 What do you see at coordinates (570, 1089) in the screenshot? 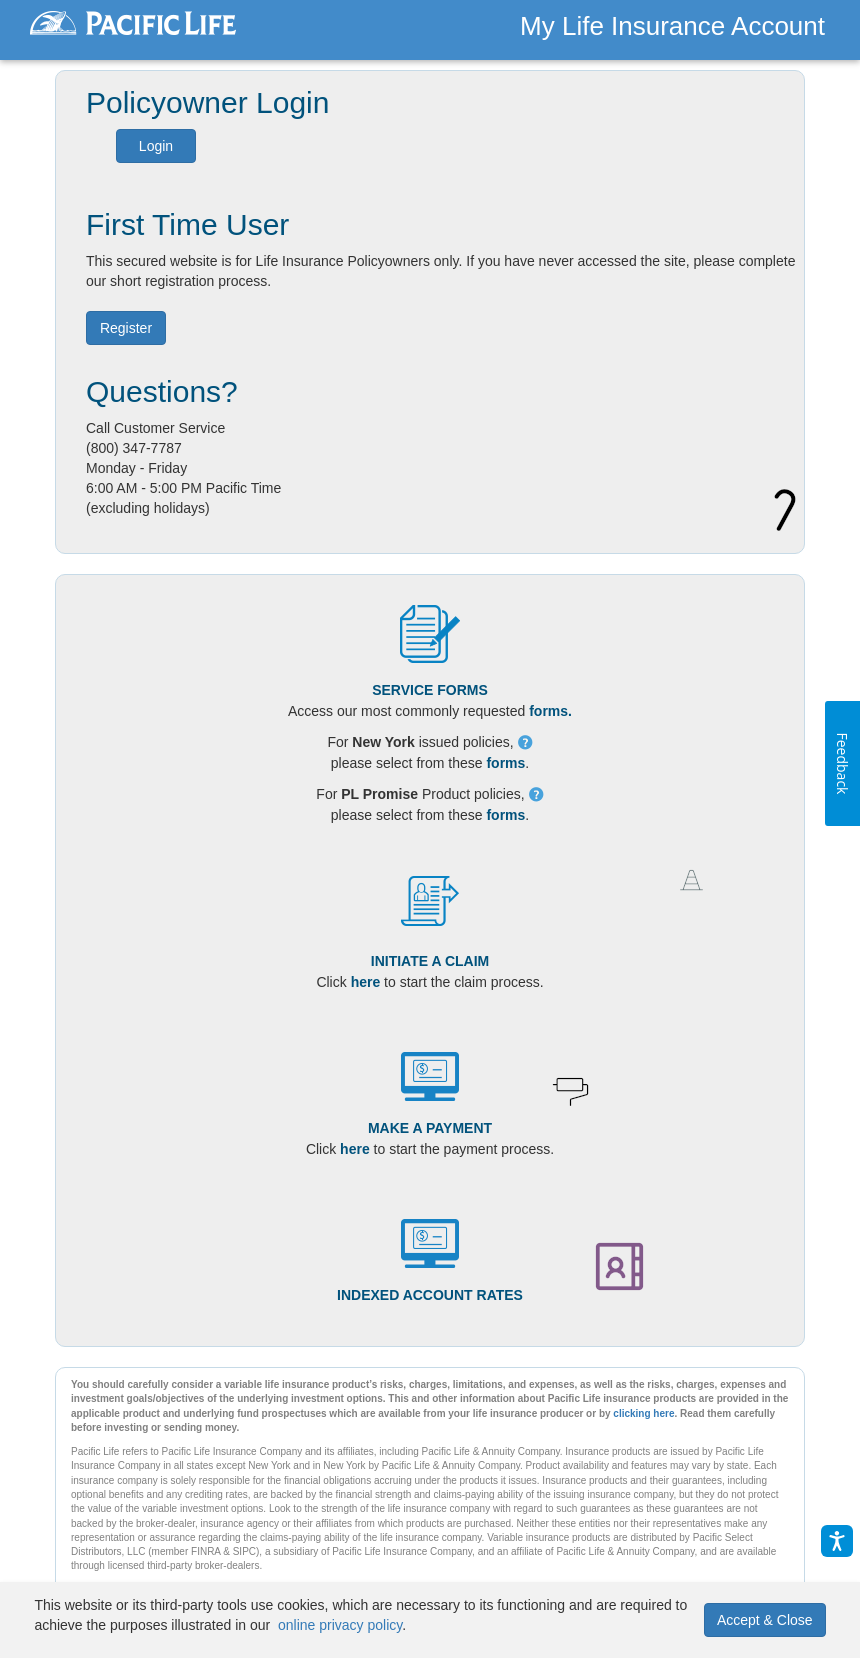
I see `access painting or drawing tools` at bounding box center [570, 1089].